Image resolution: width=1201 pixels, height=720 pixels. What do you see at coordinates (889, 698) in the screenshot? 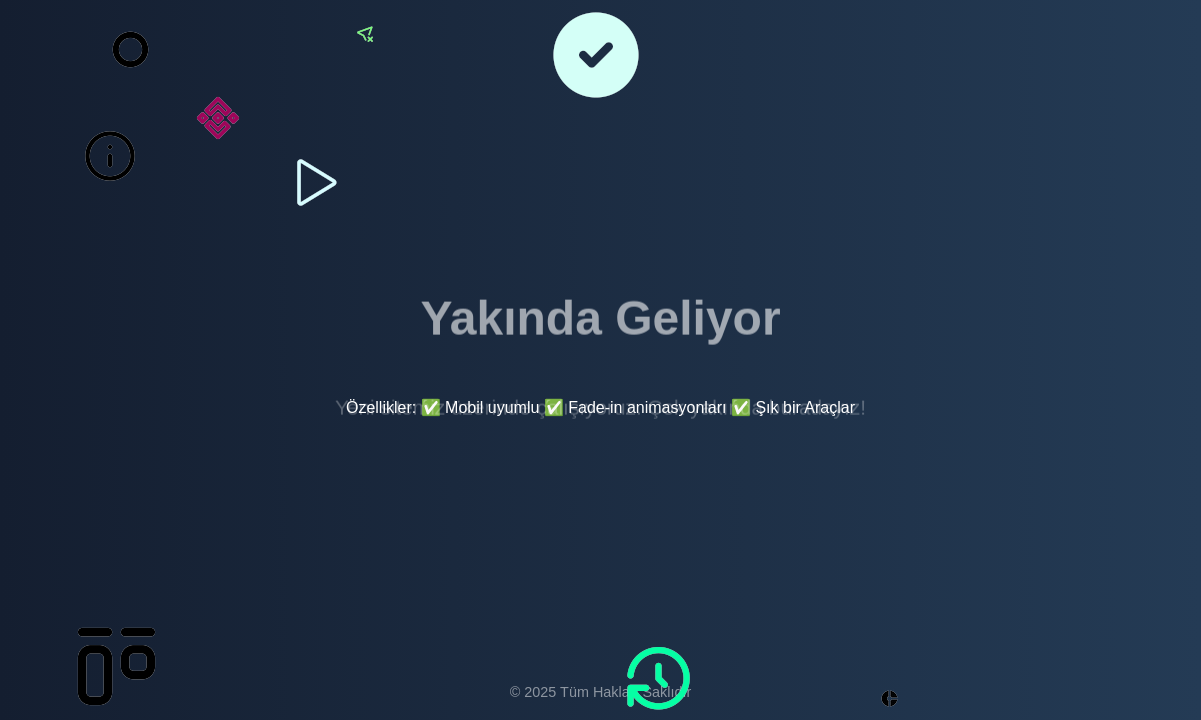
I see `view analytics or statistics breakdown` at bounding box center [889, 698].